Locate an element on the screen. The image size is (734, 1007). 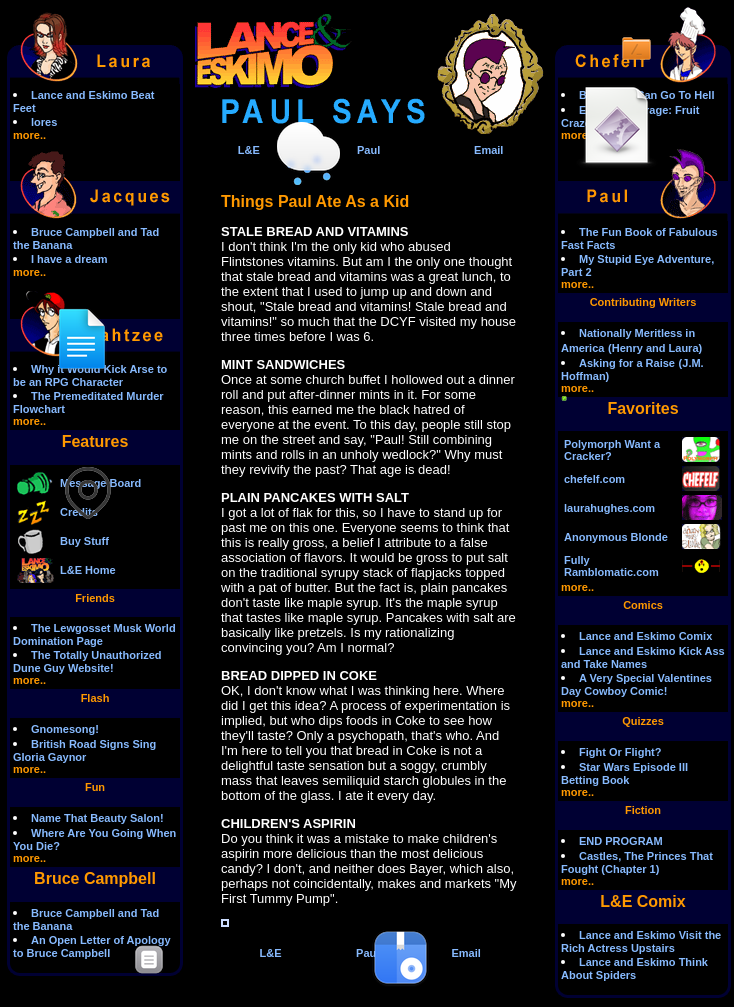
access menu editing preferences is located at coordinates (149, 960).